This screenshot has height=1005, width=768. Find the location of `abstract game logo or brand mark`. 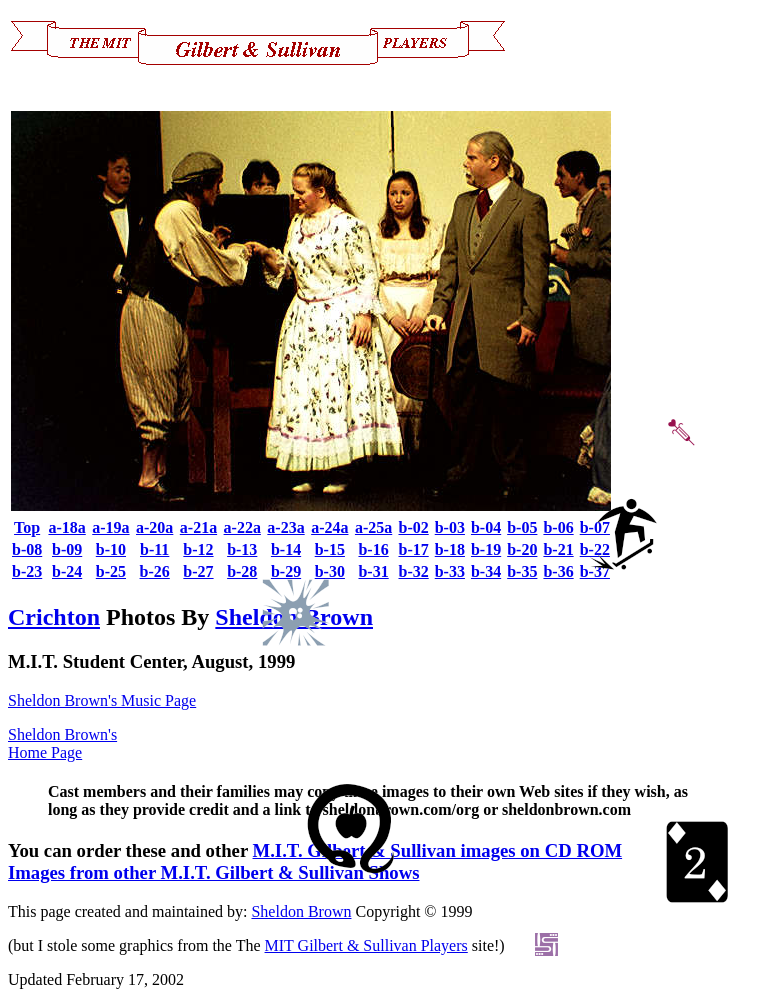

abstract game logo or brand mark is located at coordinates (546, 944).